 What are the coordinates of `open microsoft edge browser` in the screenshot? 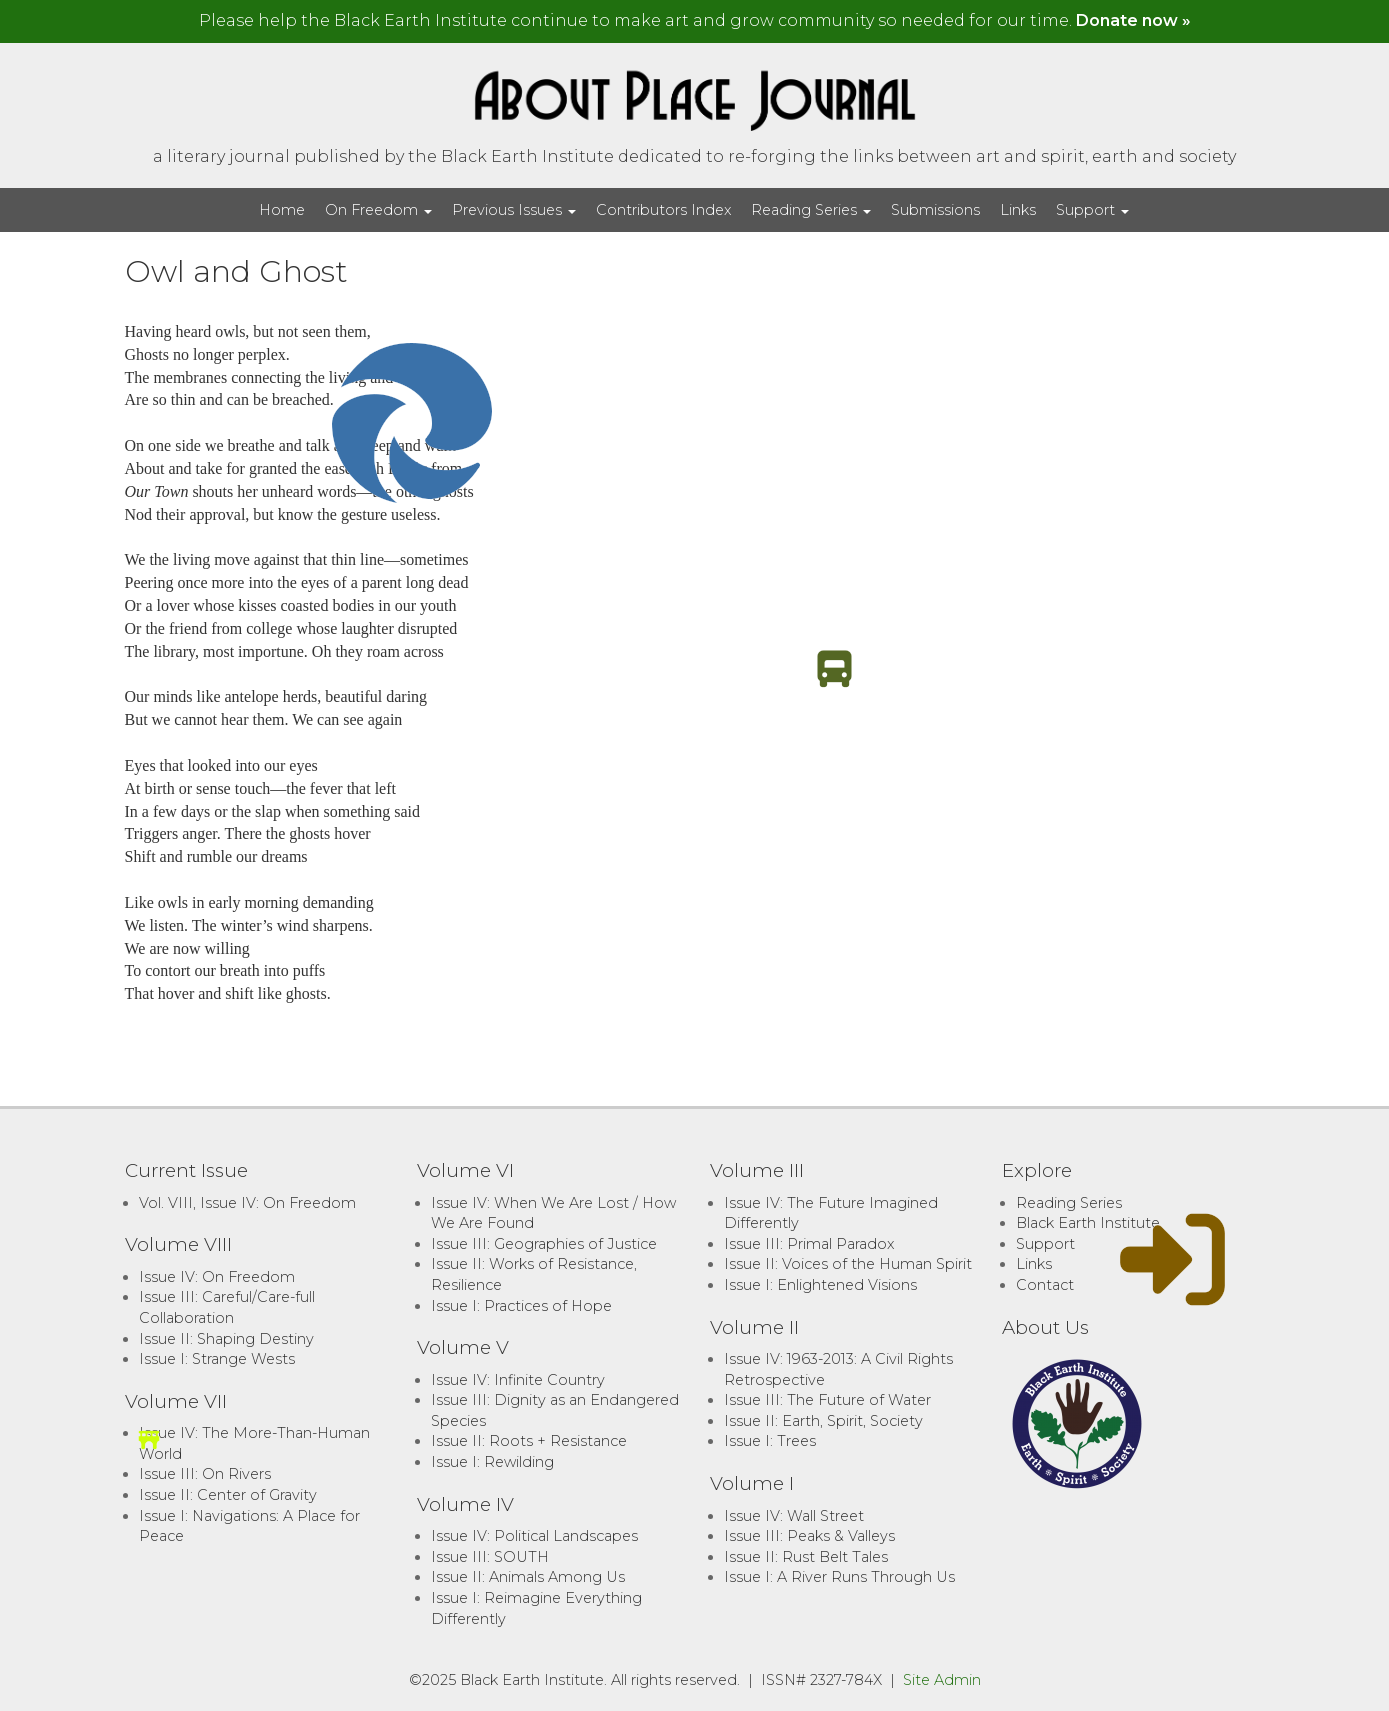 It's located at (412, 423).